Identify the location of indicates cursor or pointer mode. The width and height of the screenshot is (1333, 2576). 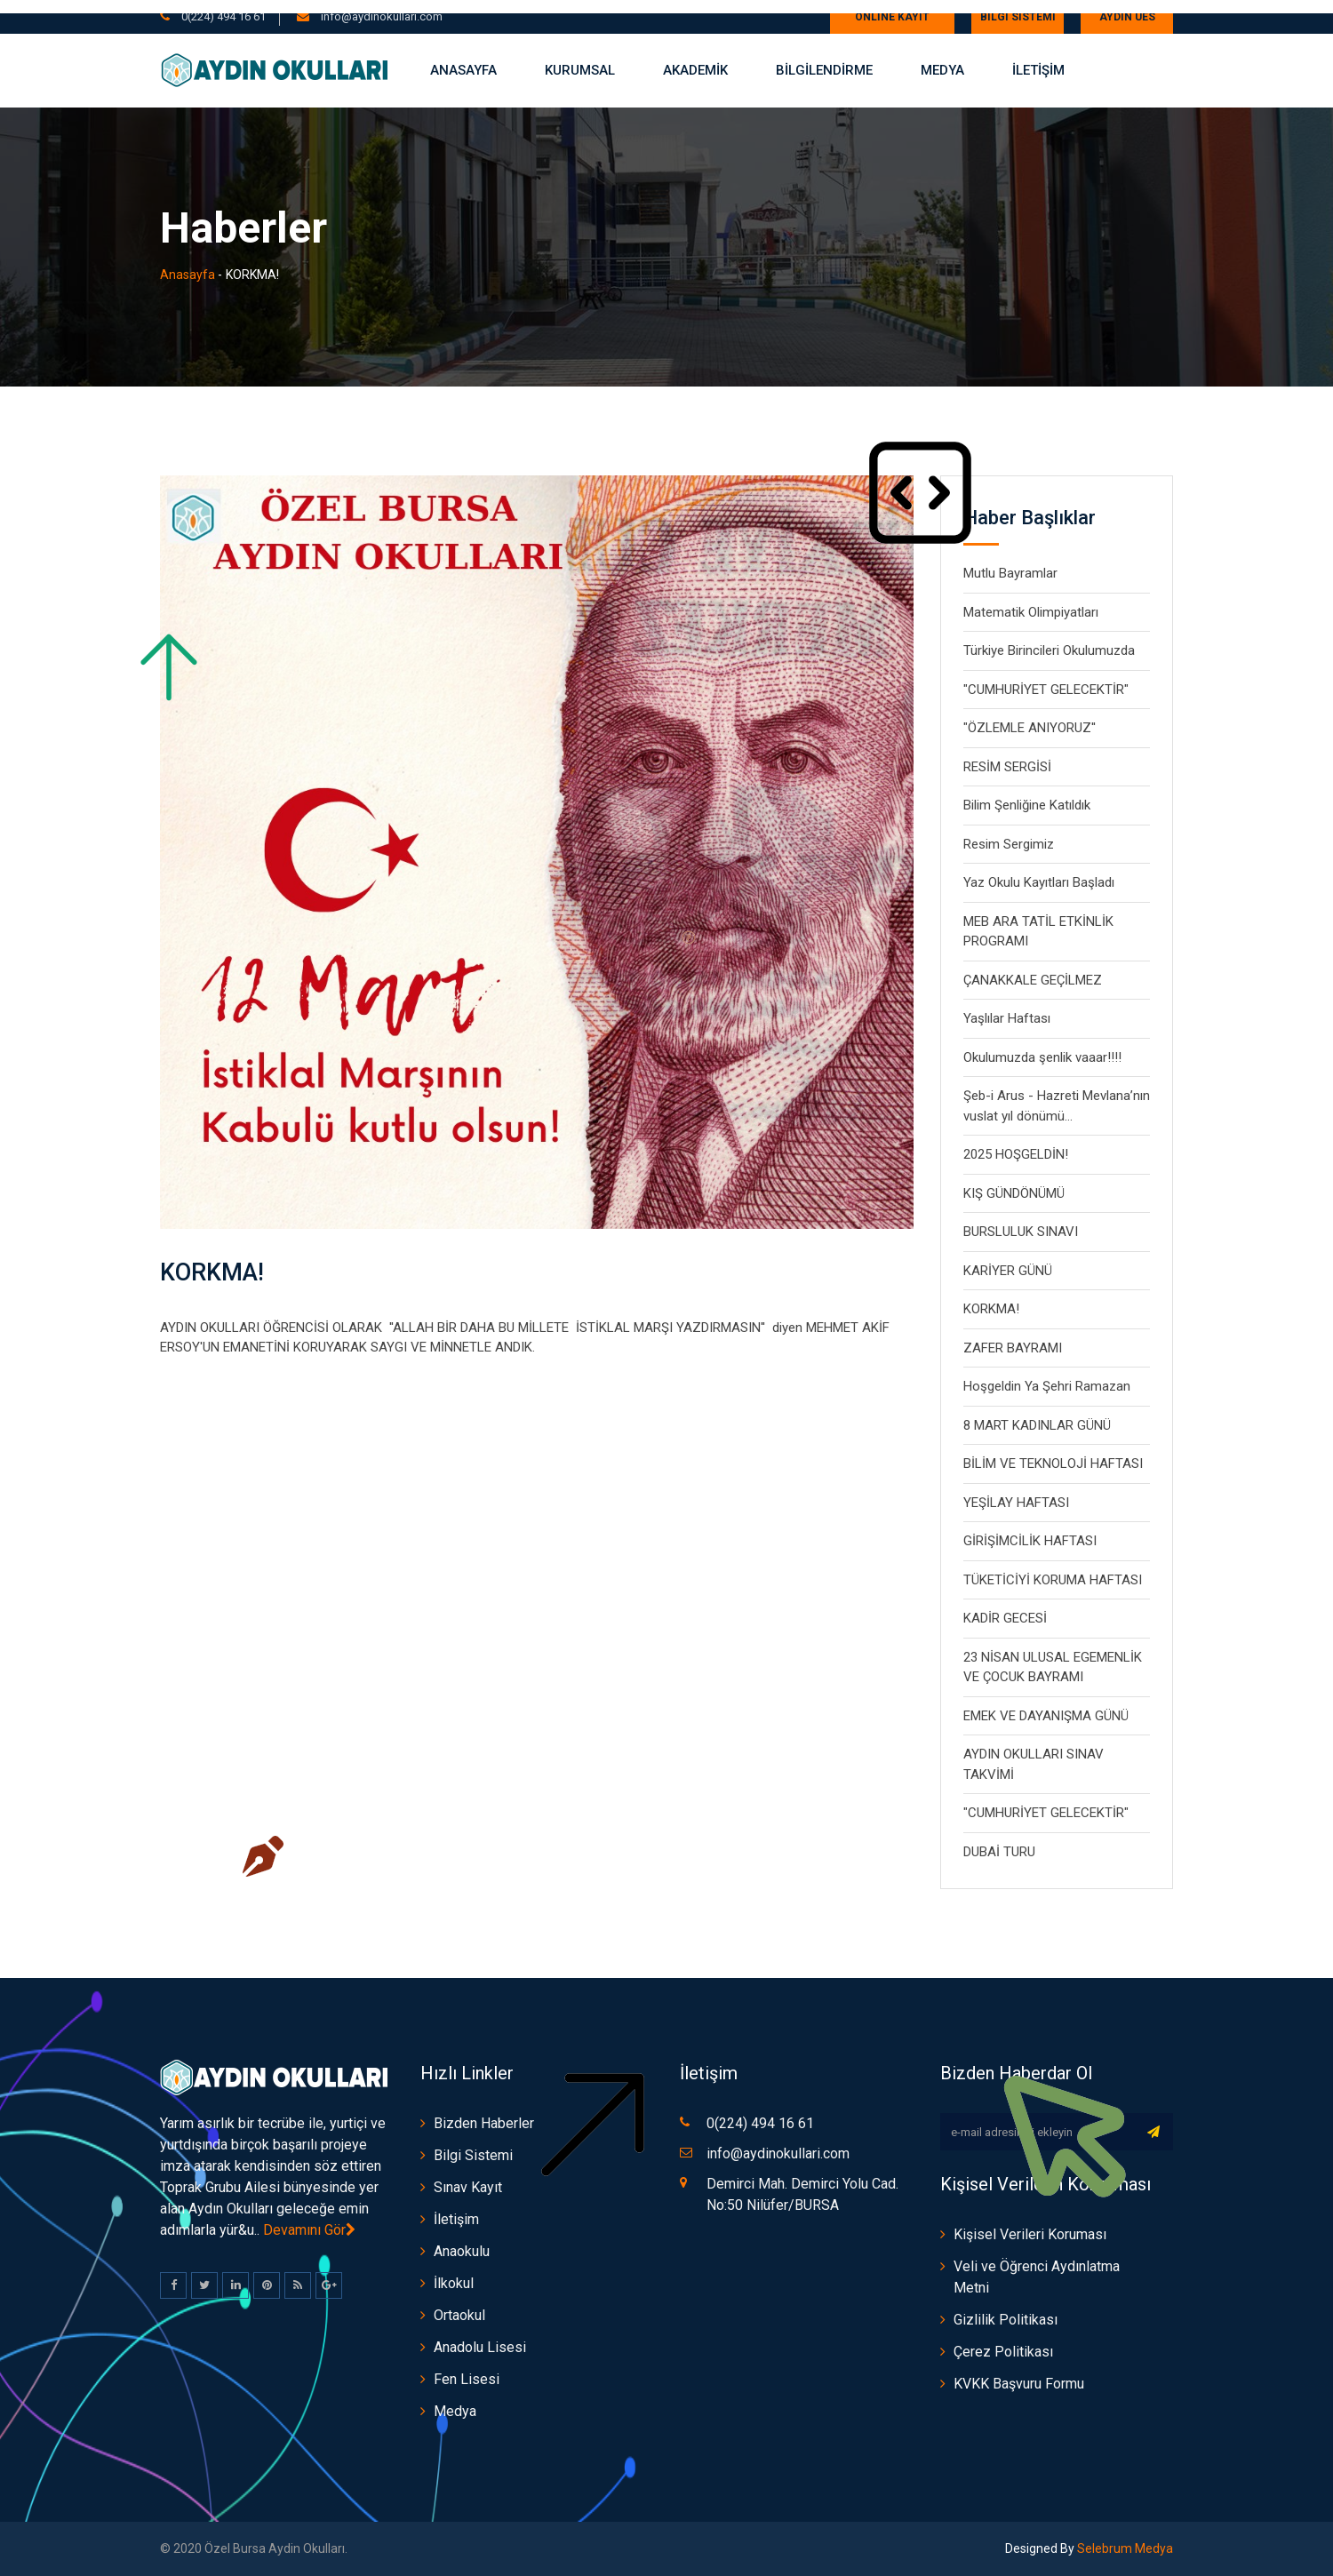
(1064, 2135).